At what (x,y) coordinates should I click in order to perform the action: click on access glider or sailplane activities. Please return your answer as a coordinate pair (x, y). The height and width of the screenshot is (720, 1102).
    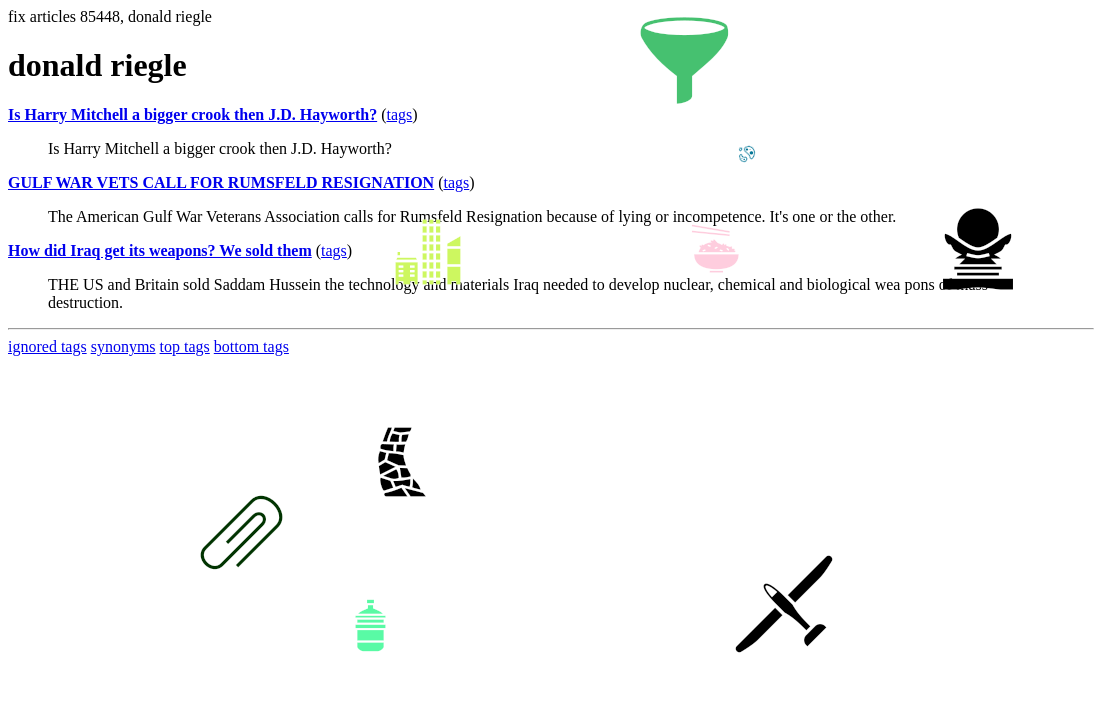
    Looking at the image, I should click on (784, 604).